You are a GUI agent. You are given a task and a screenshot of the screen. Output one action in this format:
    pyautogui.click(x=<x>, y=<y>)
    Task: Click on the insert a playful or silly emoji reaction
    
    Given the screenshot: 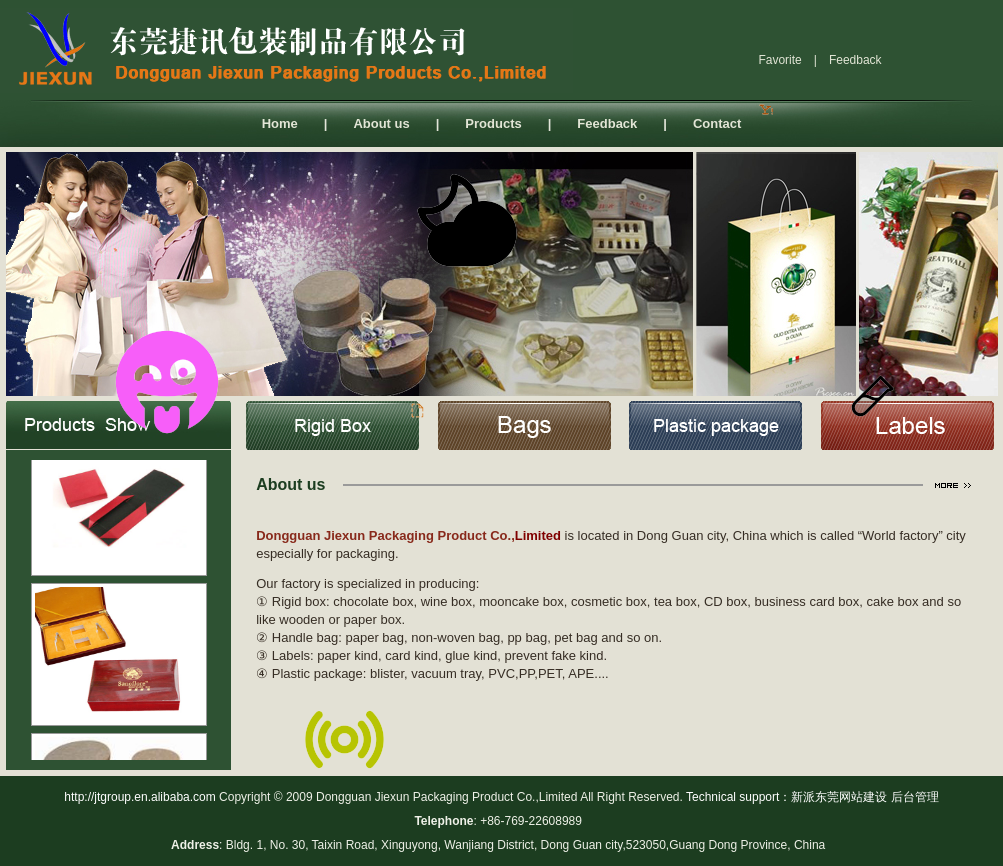 What is the action you would take?
    pyautogui.click(x=167, y=382)
    